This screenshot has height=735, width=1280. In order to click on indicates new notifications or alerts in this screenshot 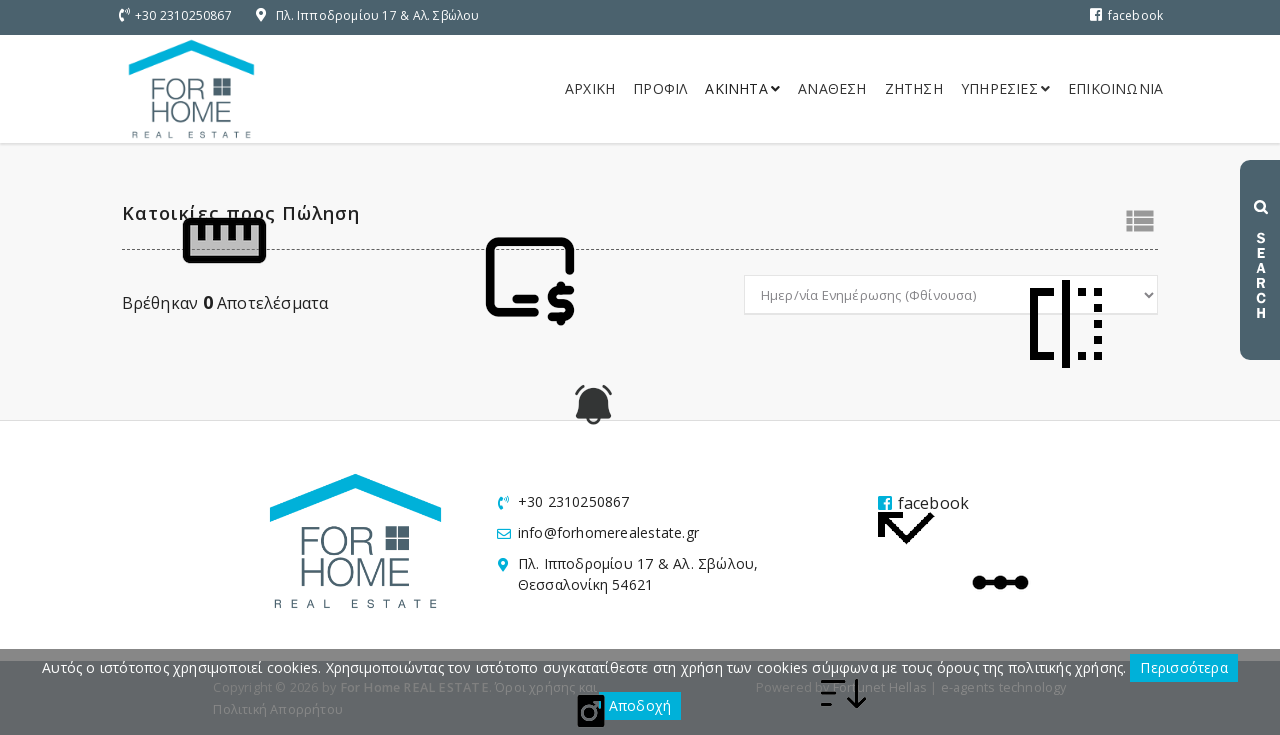, I will do `click(593, 405)`.